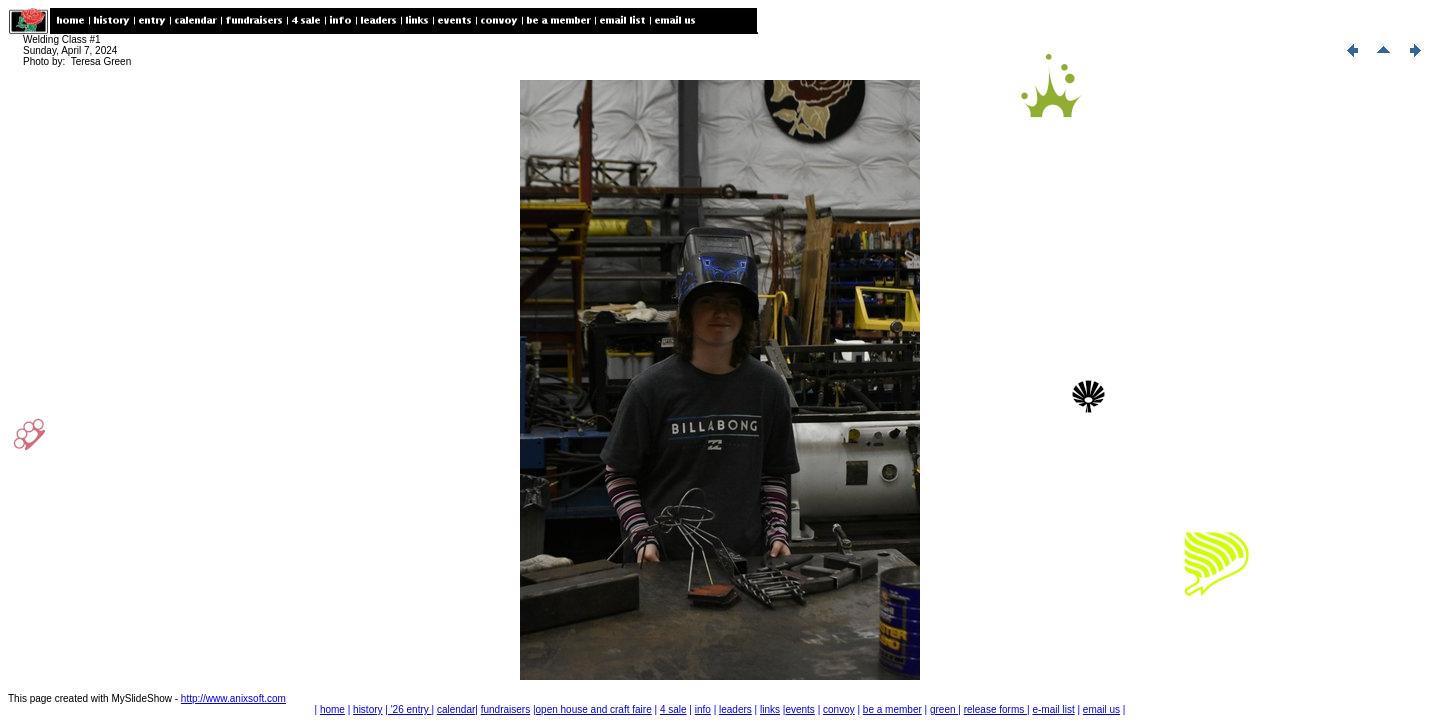  I want to click on equip brass knuckles weapon, so click(29, 434).